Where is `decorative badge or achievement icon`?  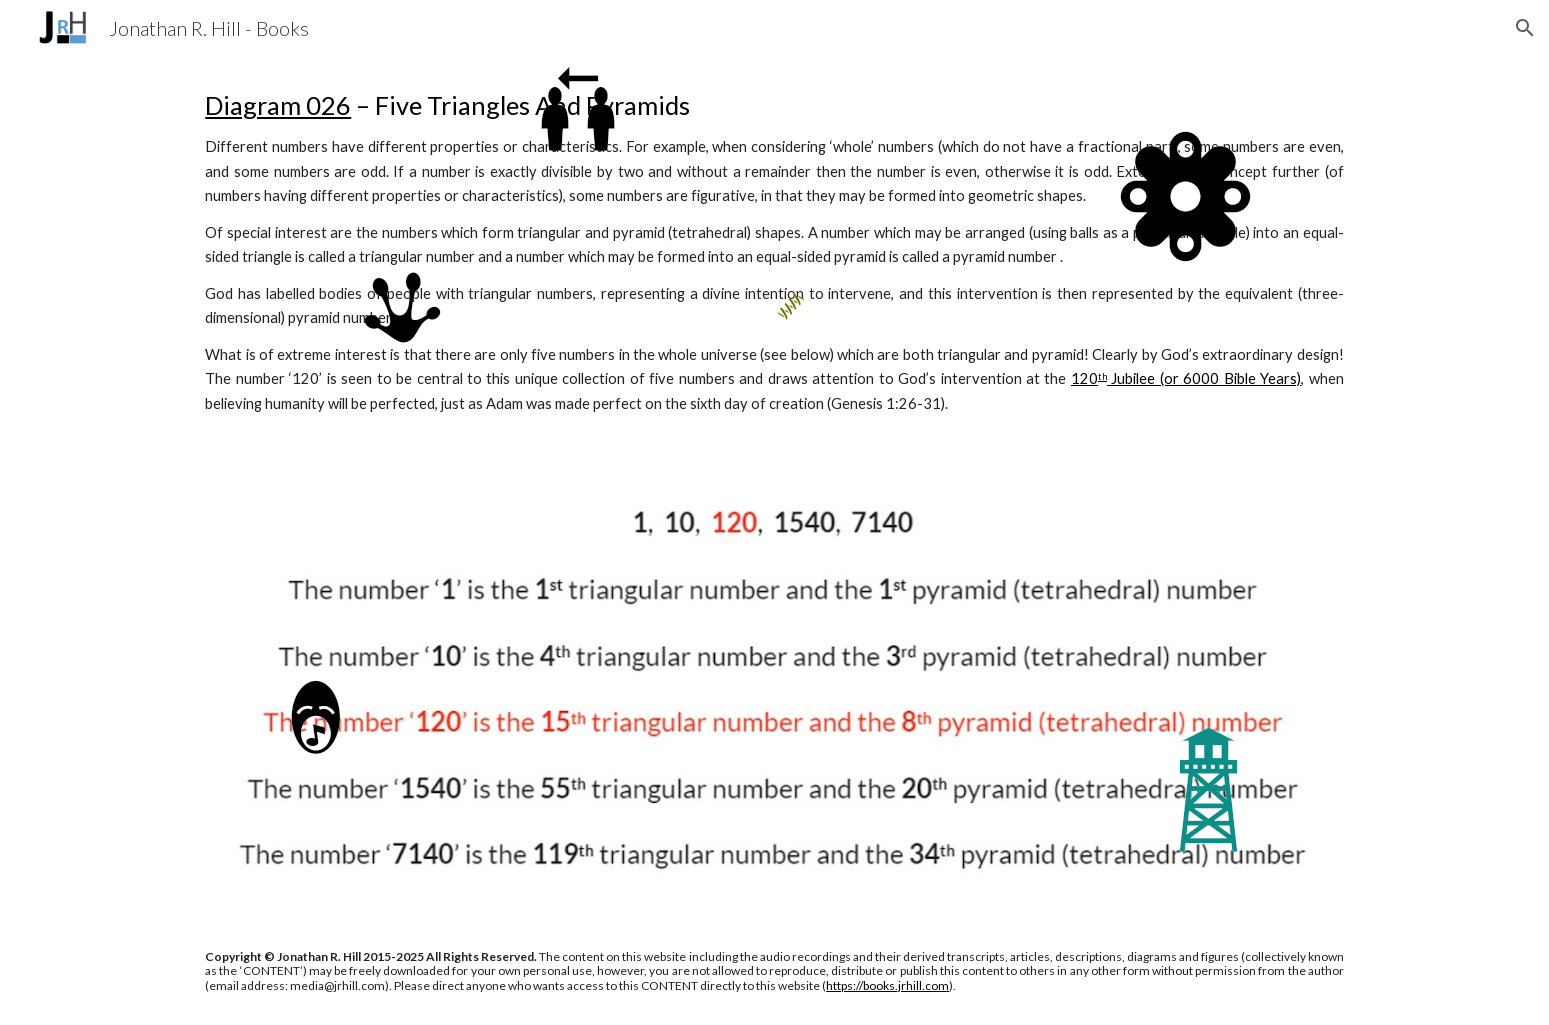 decorative badge or achievement icon is located at coordinates (1185, 196).